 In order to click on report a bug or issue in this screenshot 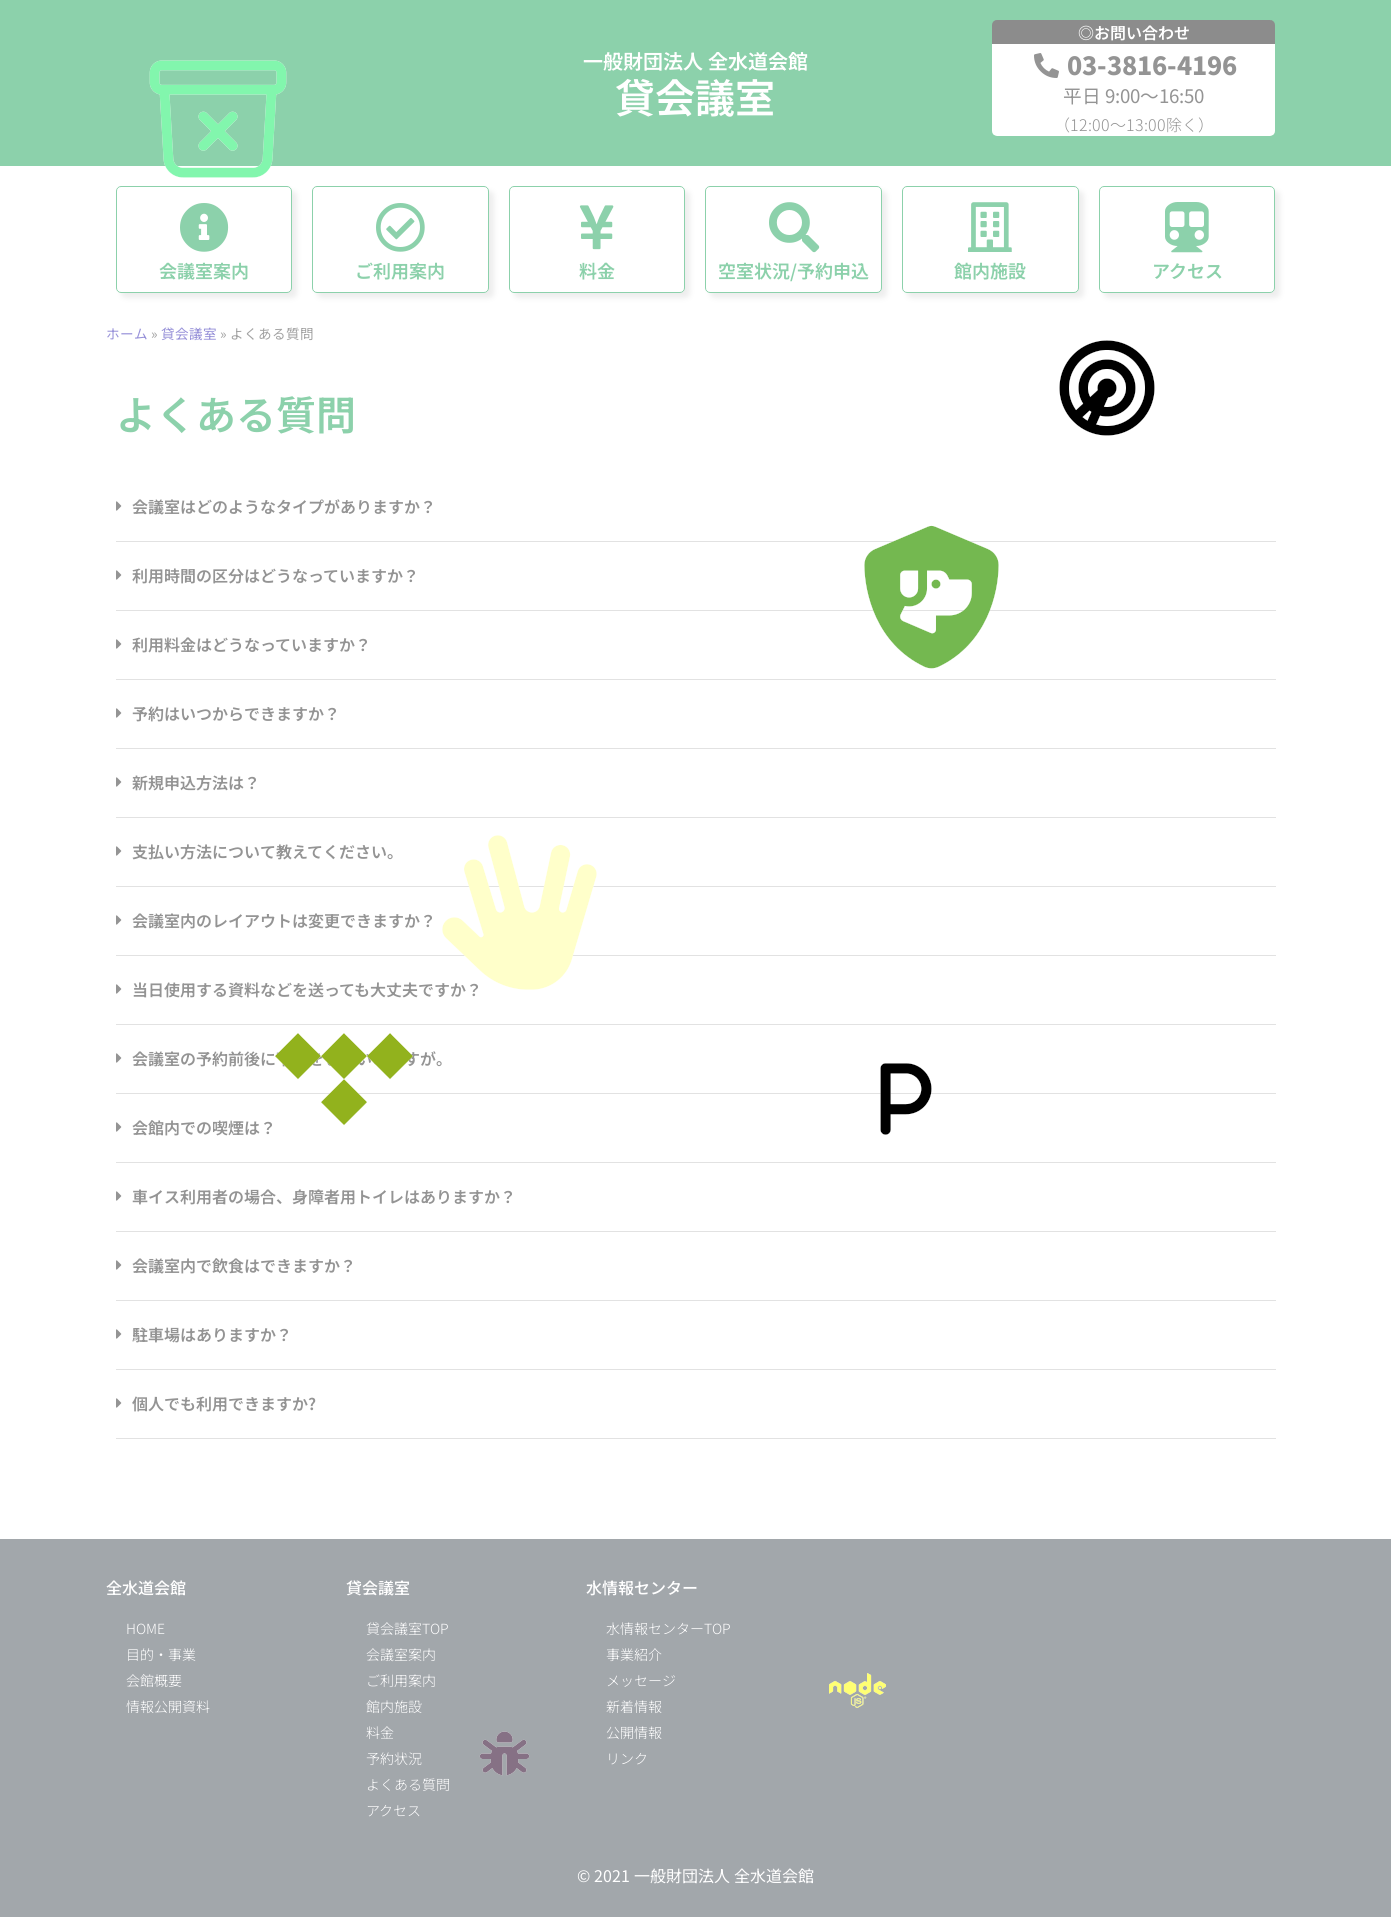, I will do `click(504, 1753)`.